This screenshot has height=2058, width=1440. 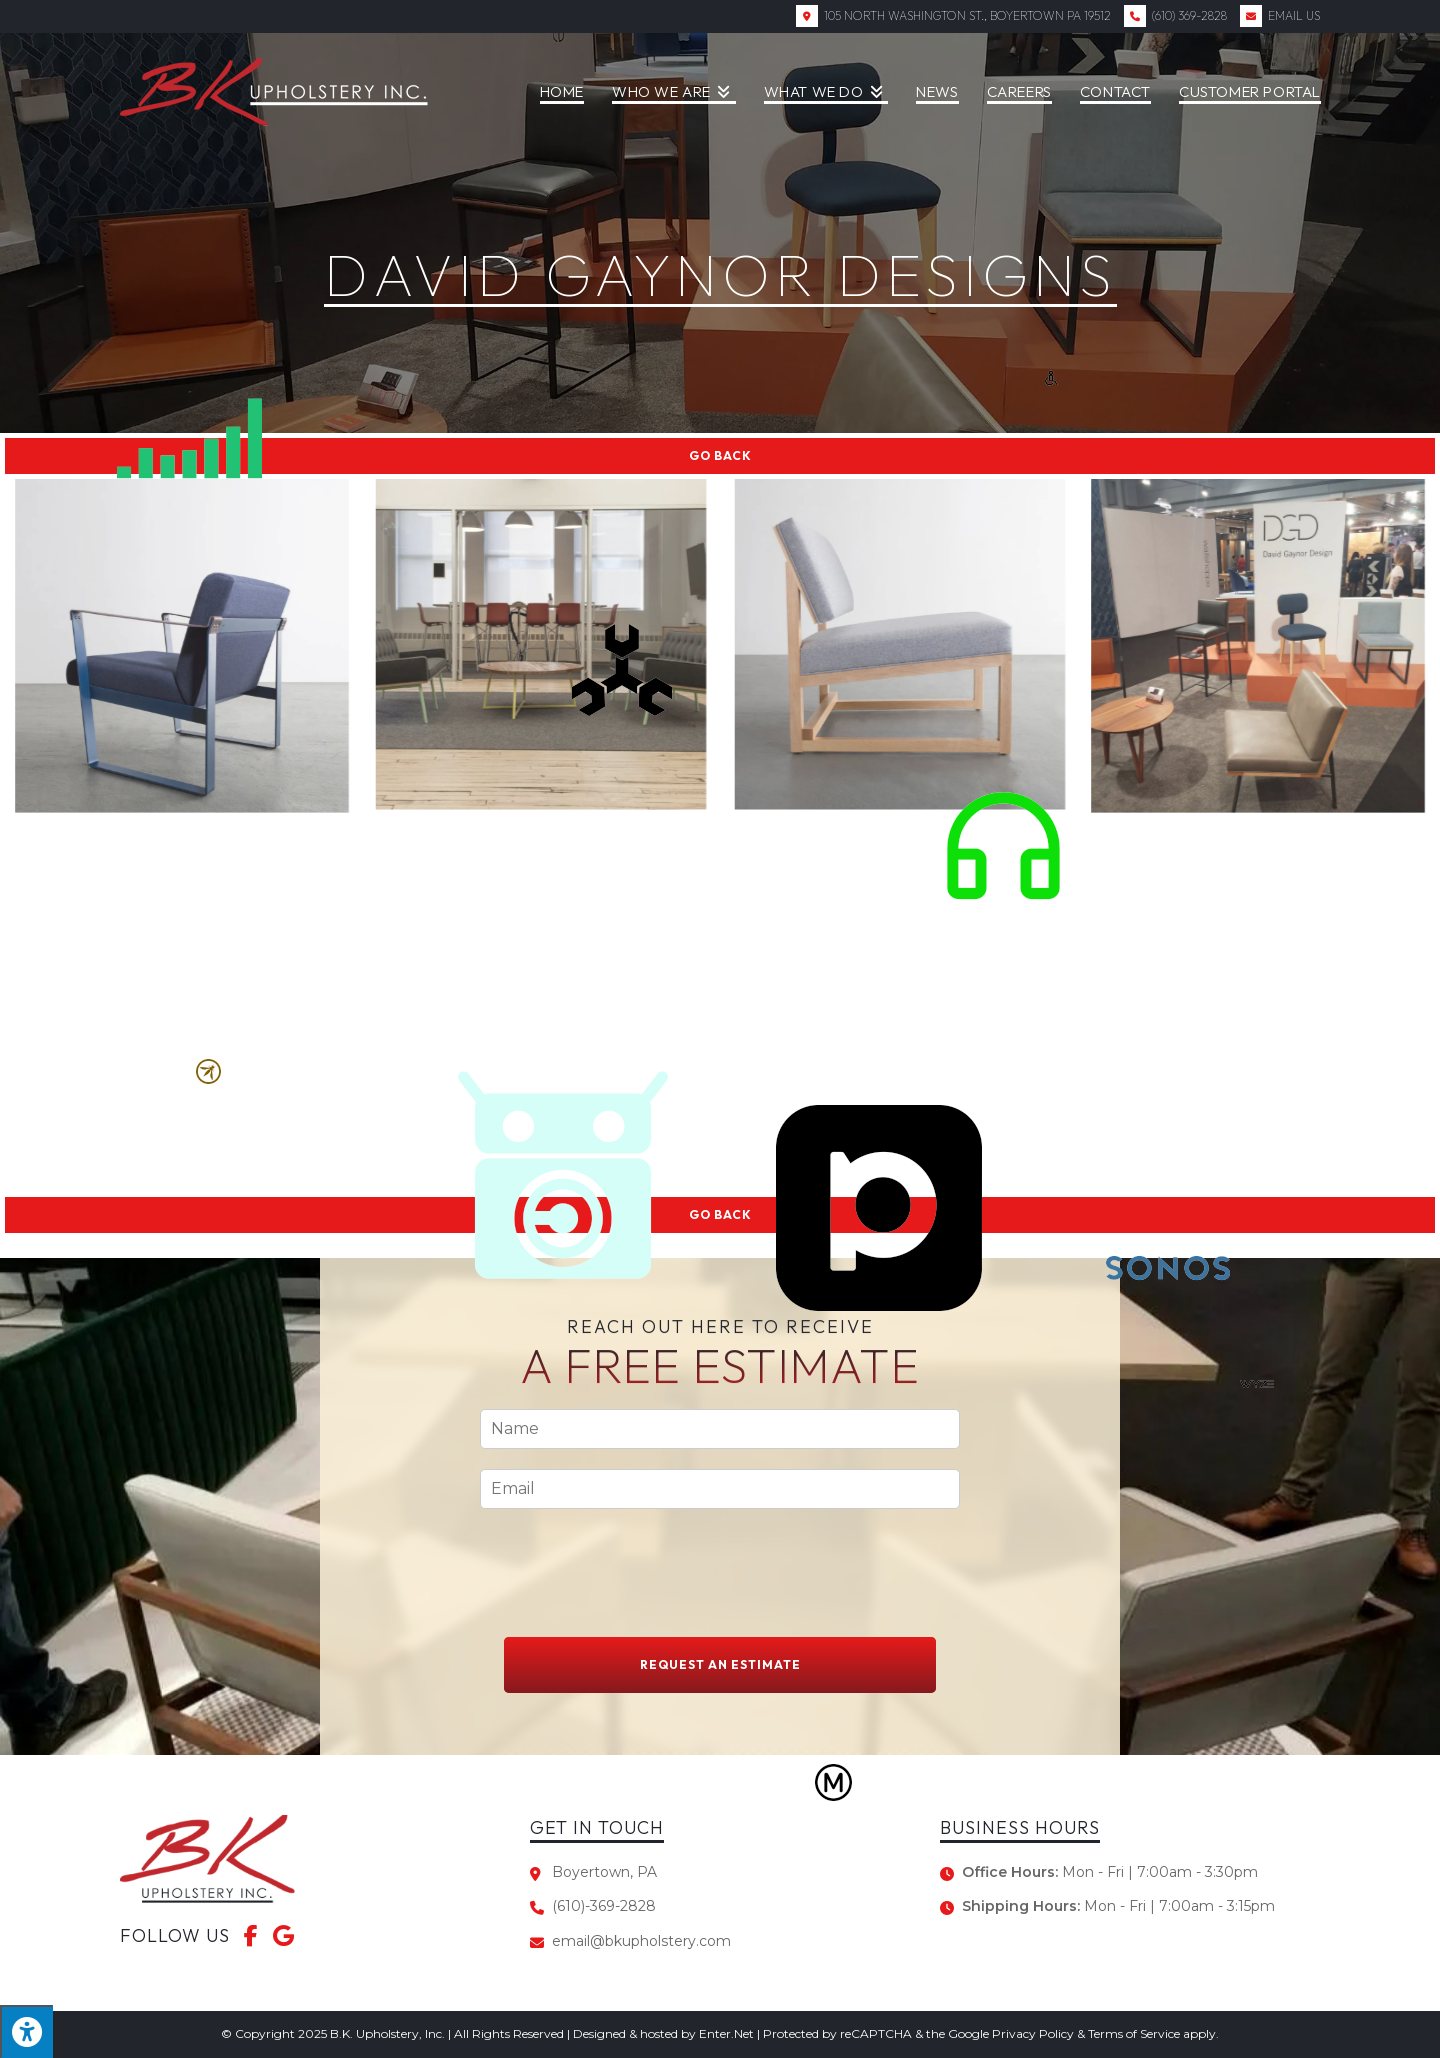 I want to click on OWASP (Open Web Application Security Project) logo, so click(x=208, y=1071).